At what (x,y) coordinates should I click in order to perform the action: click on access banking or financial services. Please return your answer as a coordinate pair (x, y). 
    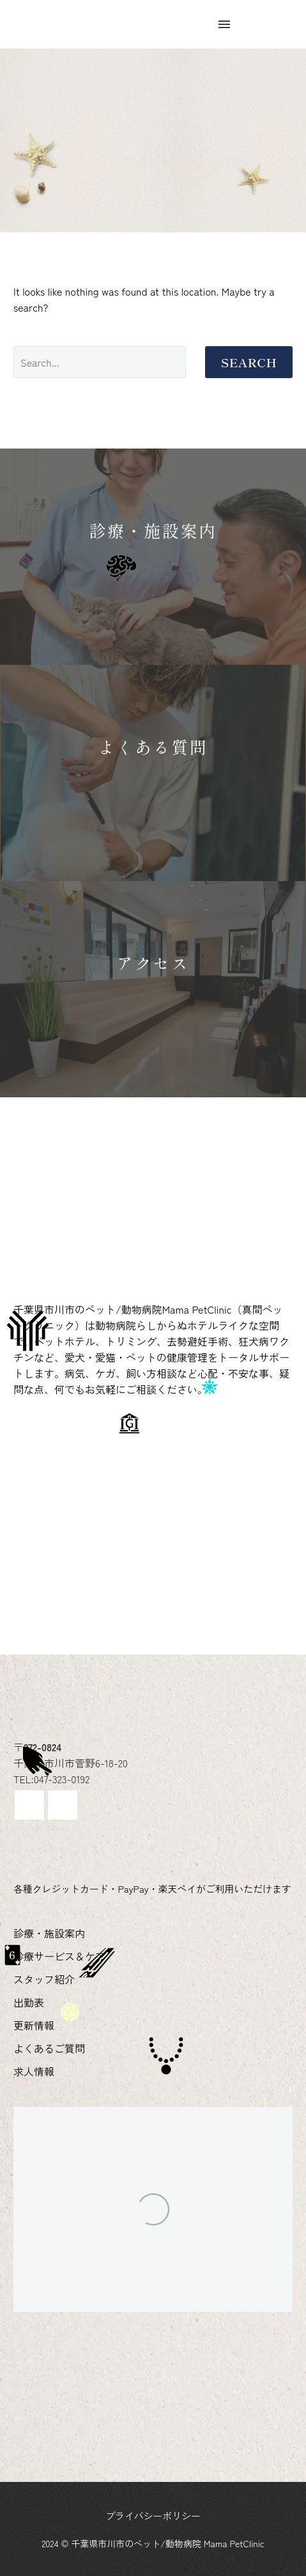
    Looking at the image, I should click on (129, 1423).